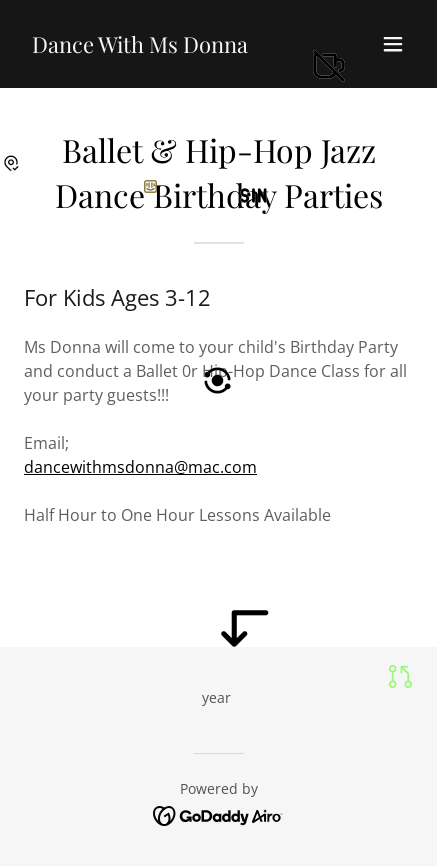 This screenshot has height=866, width=437. What do you see at coordinates (399, 676) in the screenshot?
I see `create a new pull request` at bounding box center [399, 676].